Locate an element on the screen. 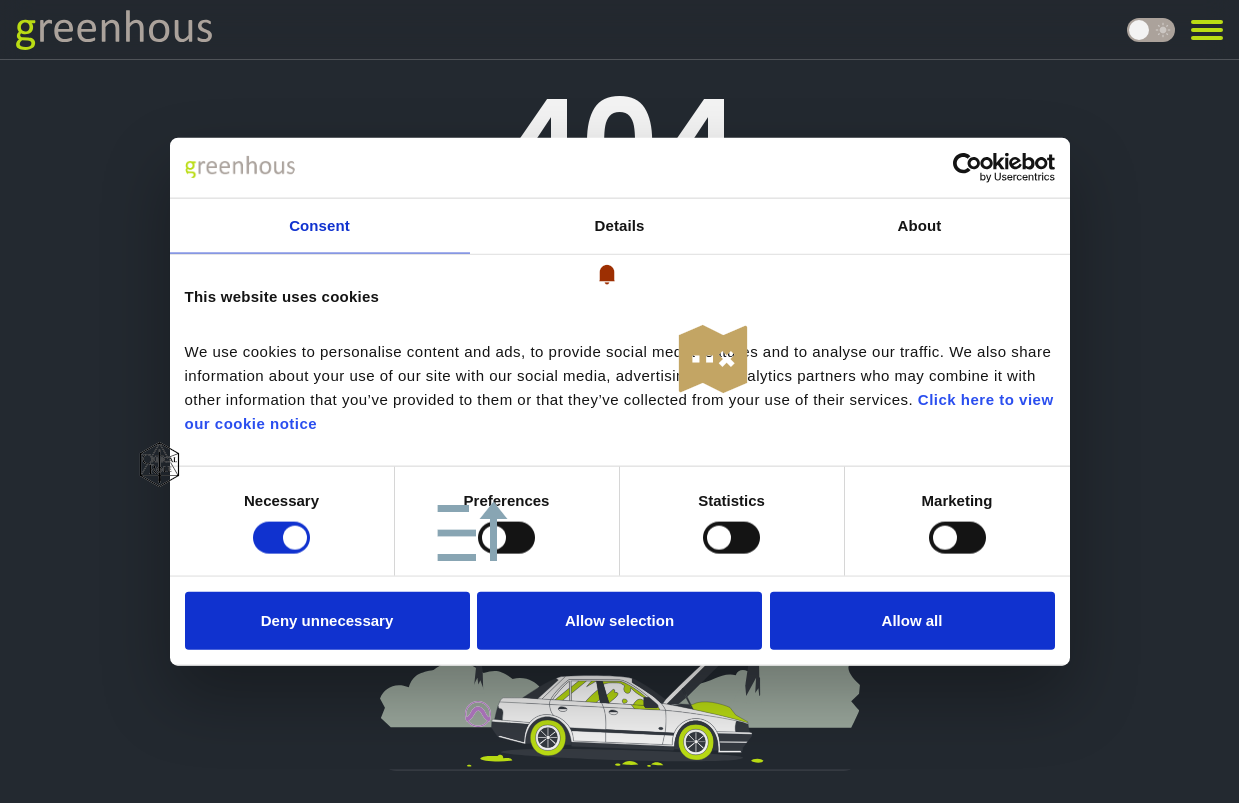 The image size is (1239, 803). view notifications is located at coordinates (607, 274).